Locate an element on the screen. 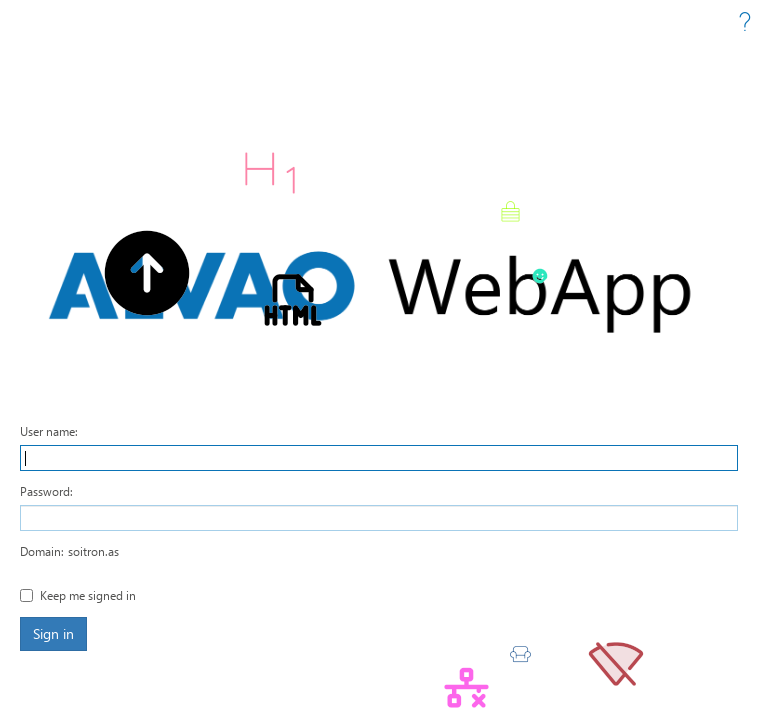 The width and height of the screenshot is (768, 720). upload a file or content is located at coordinates (147, 273).